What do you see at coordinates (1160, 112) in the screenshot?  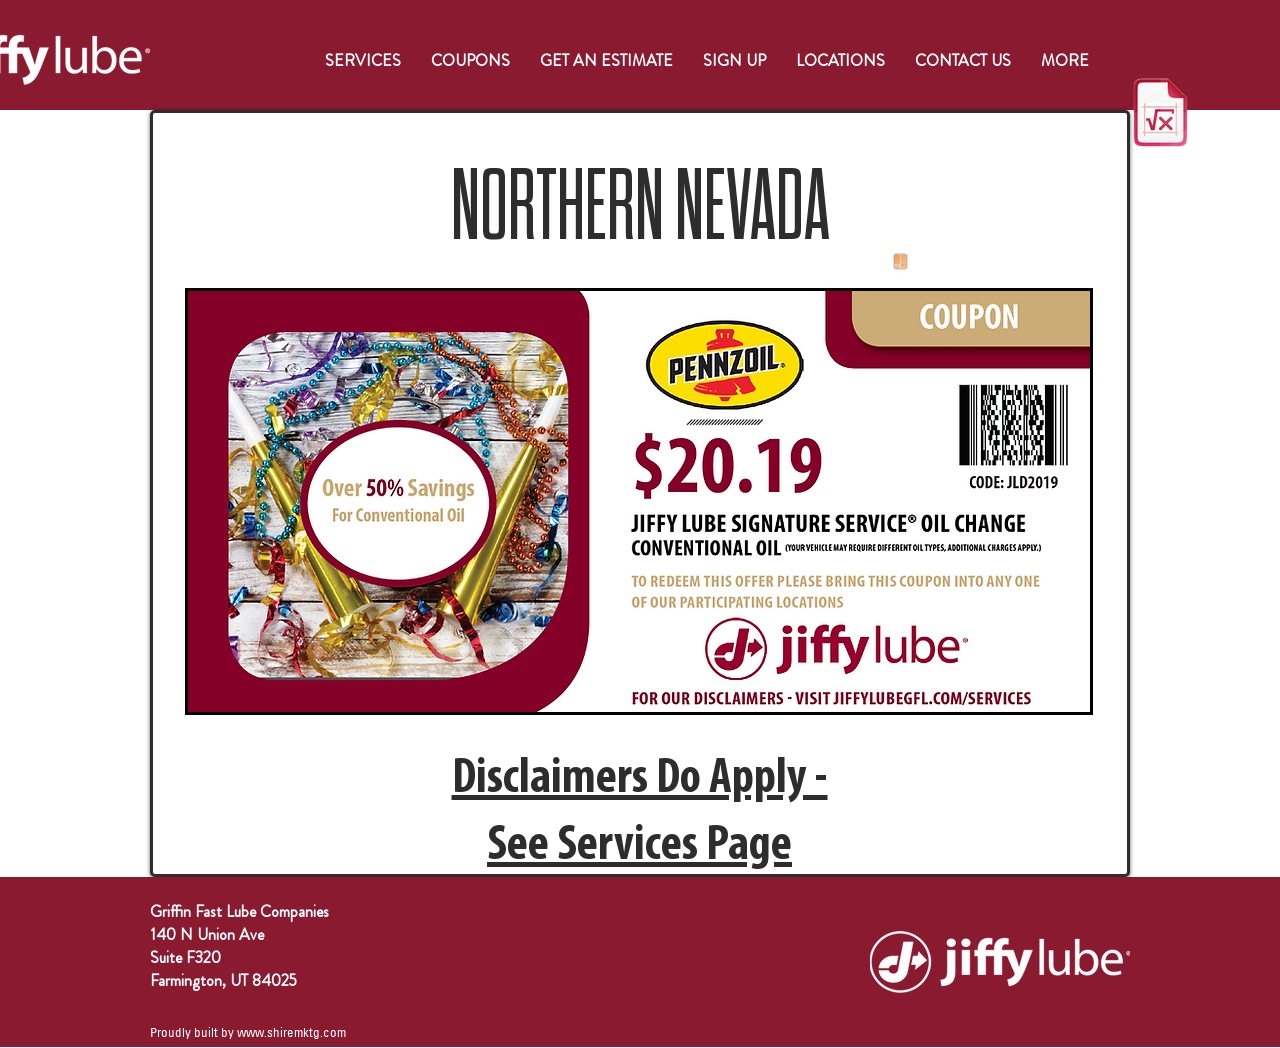 I see `libreoffice math formula document file` at bounding box center [1160, 112].